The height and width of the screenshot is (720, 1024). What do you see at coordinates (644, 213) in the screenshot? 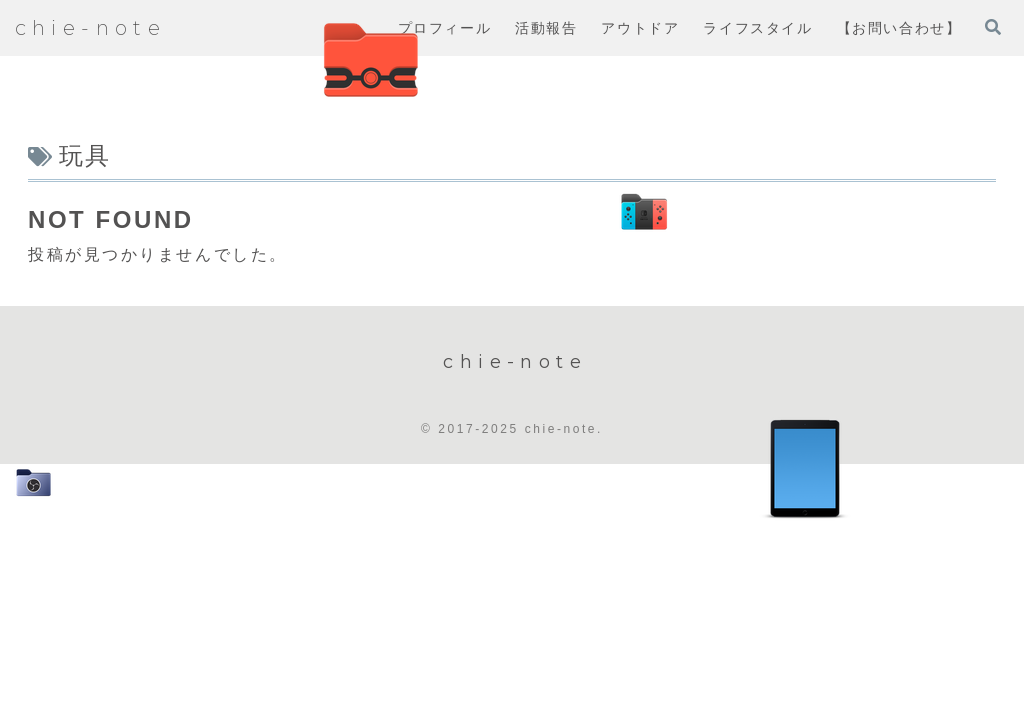
I see `open nintendo switch games folder` at bounding box center [644, 213].